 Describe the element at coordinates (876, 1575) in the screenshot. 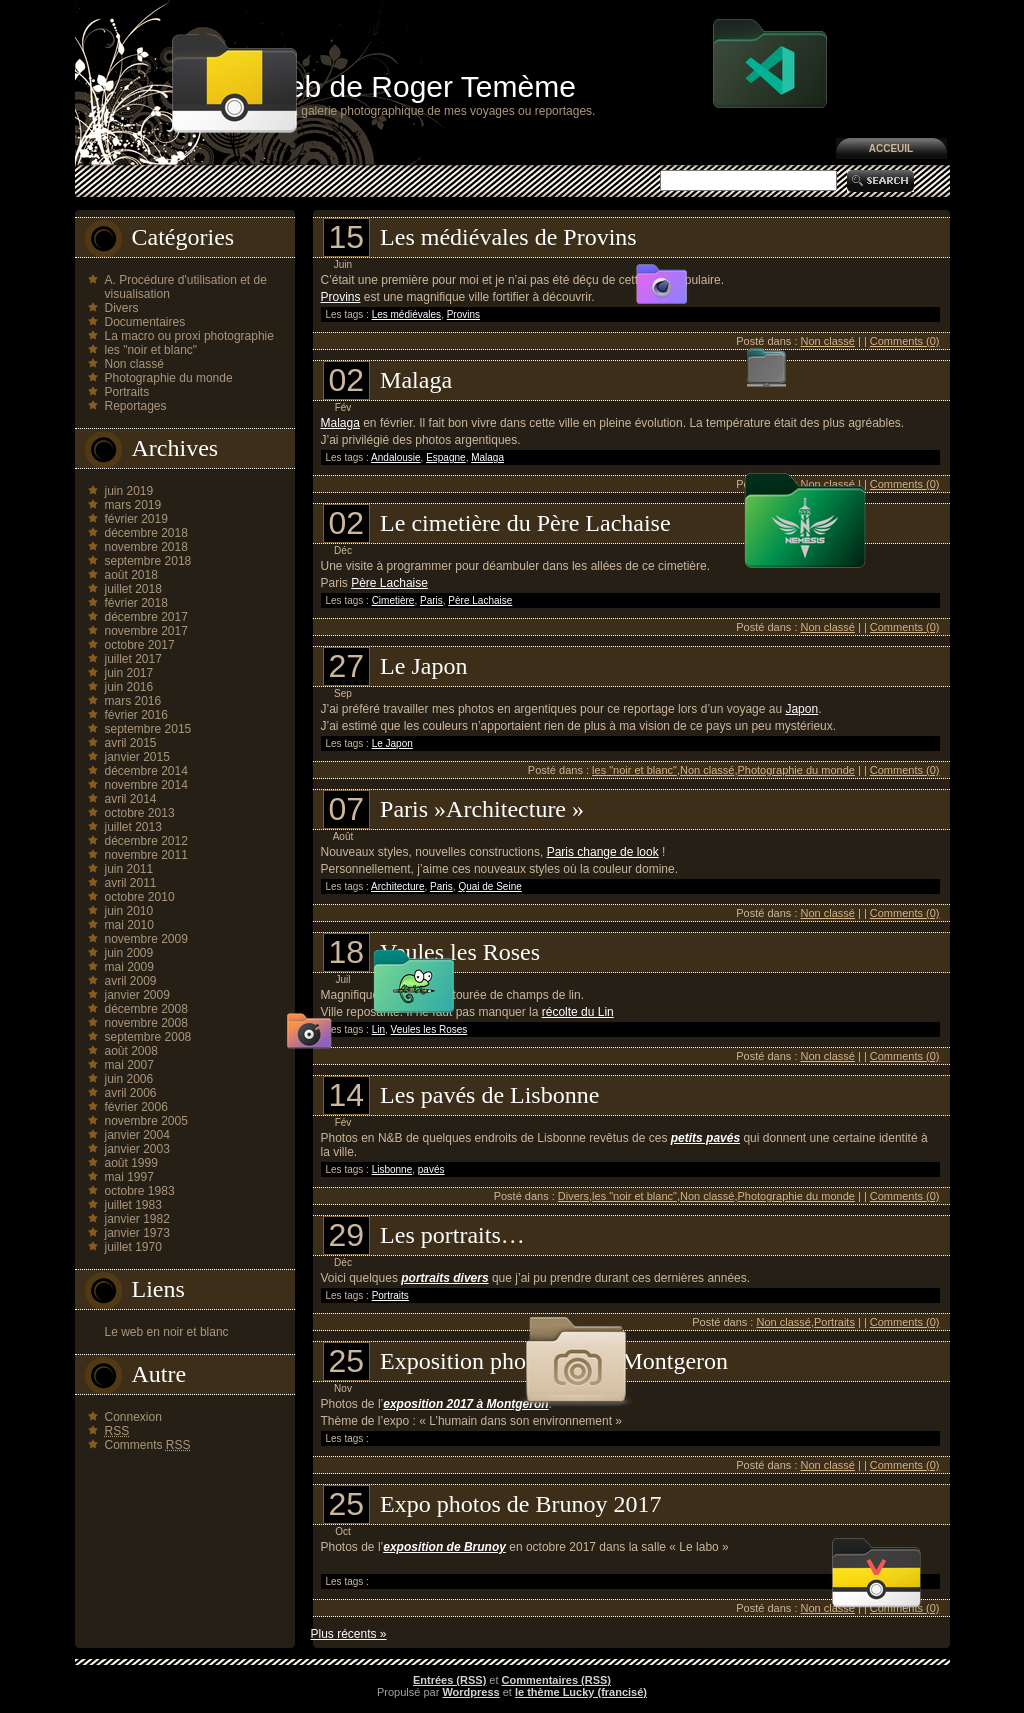

I see `folder containing pokémon level ball assets` at that location.